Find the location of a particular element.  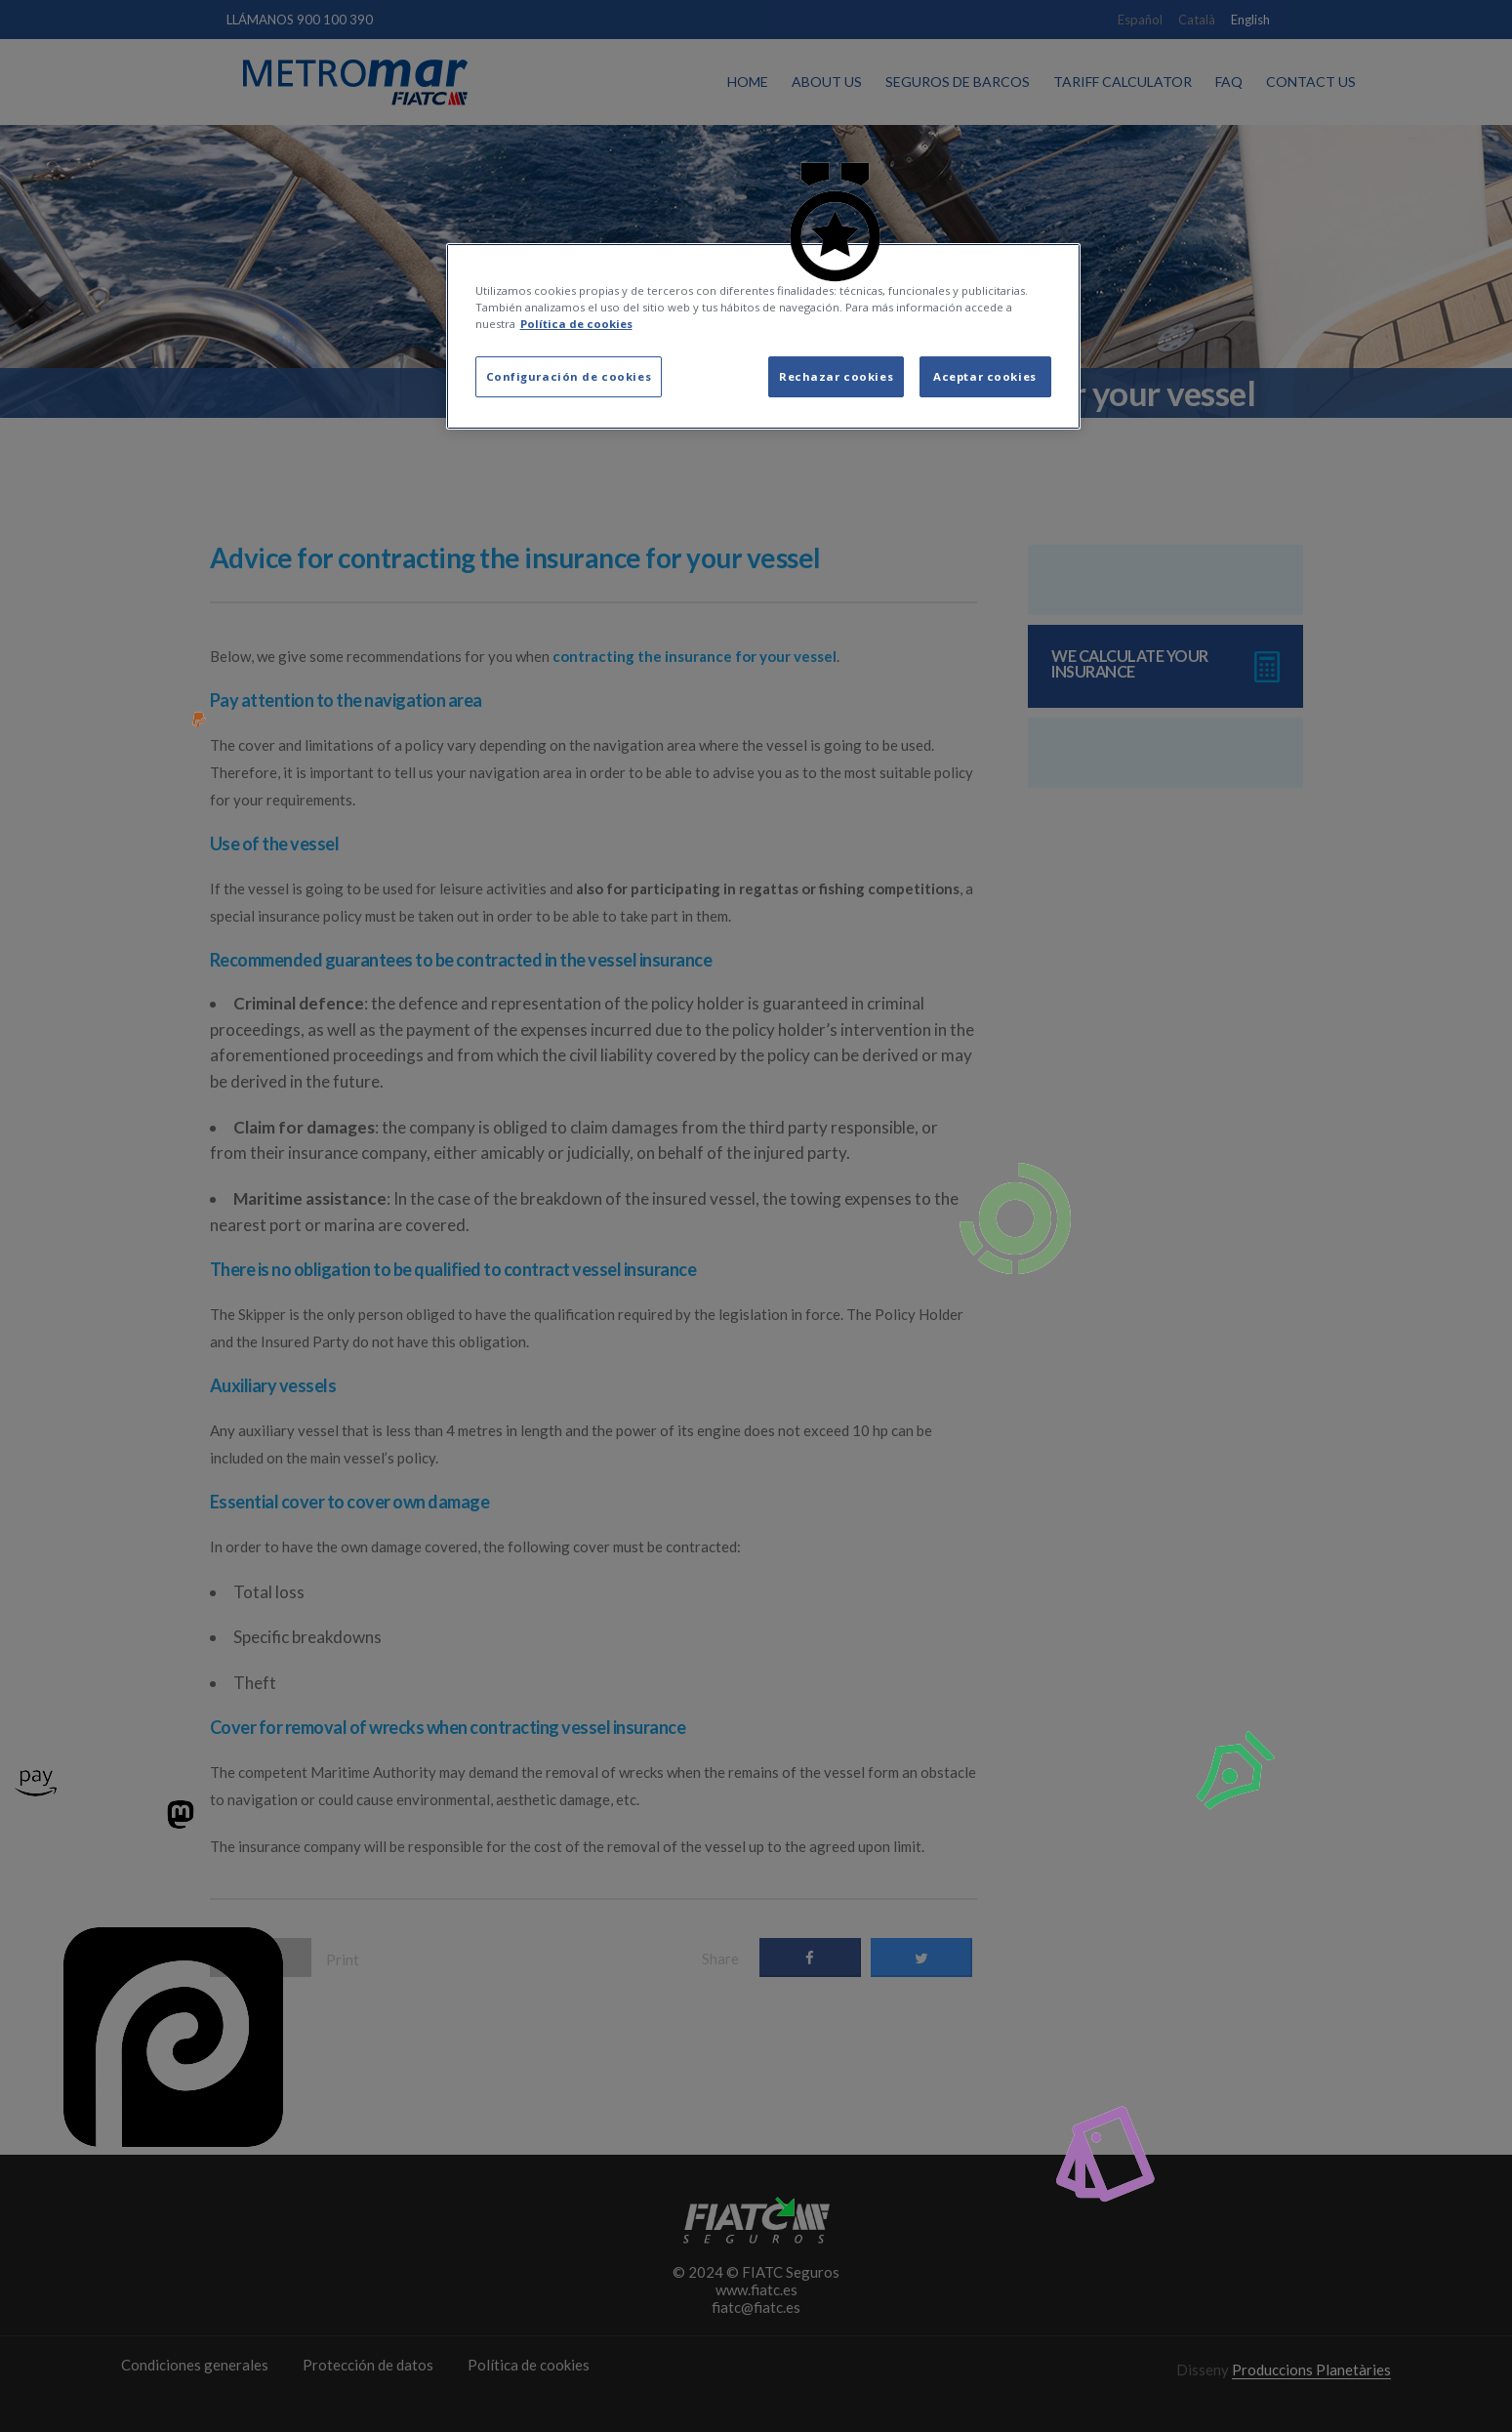

access drawing or illustration tools is located at coordinates (1232, 1773).